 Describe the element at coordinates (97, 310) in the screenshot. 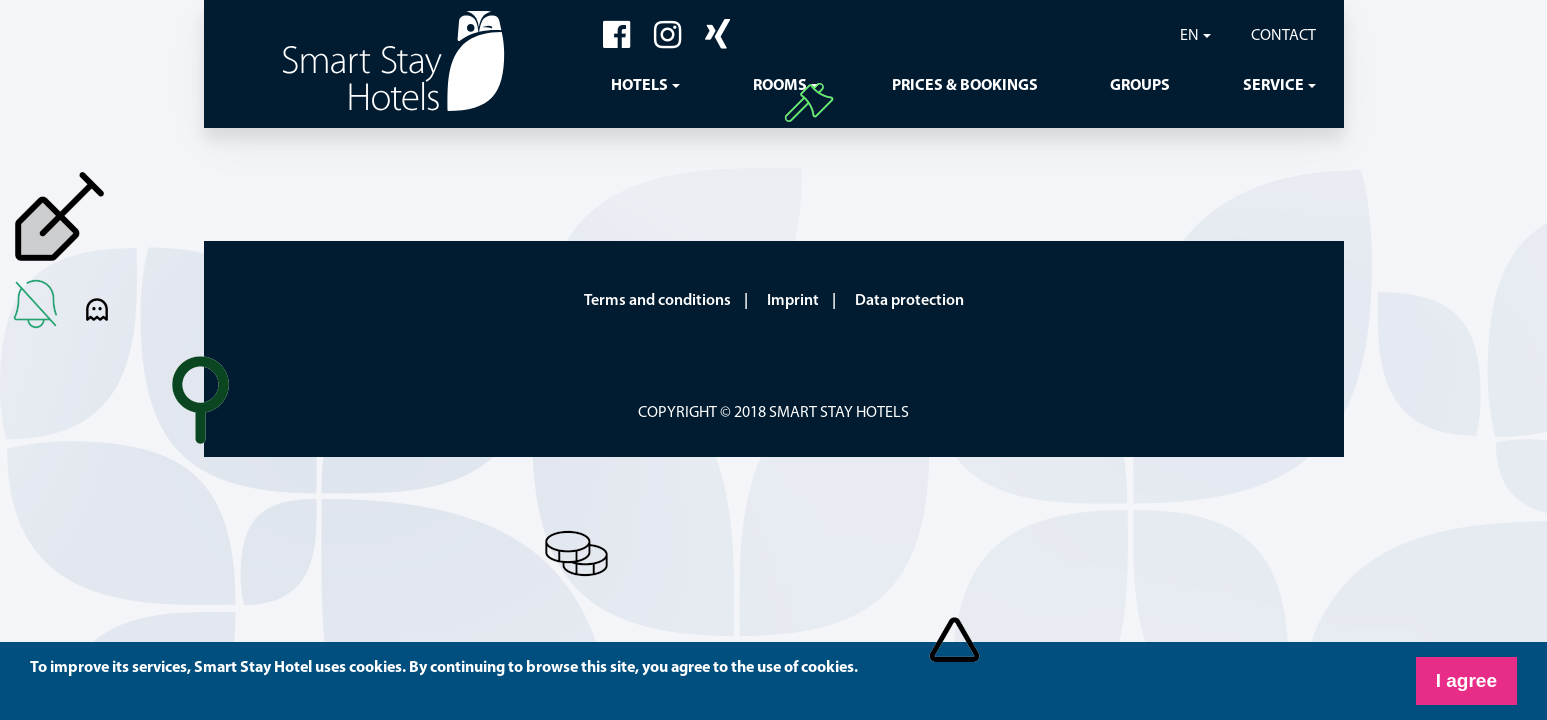

I see `enable ghost mode or incognito browsing` at that location.